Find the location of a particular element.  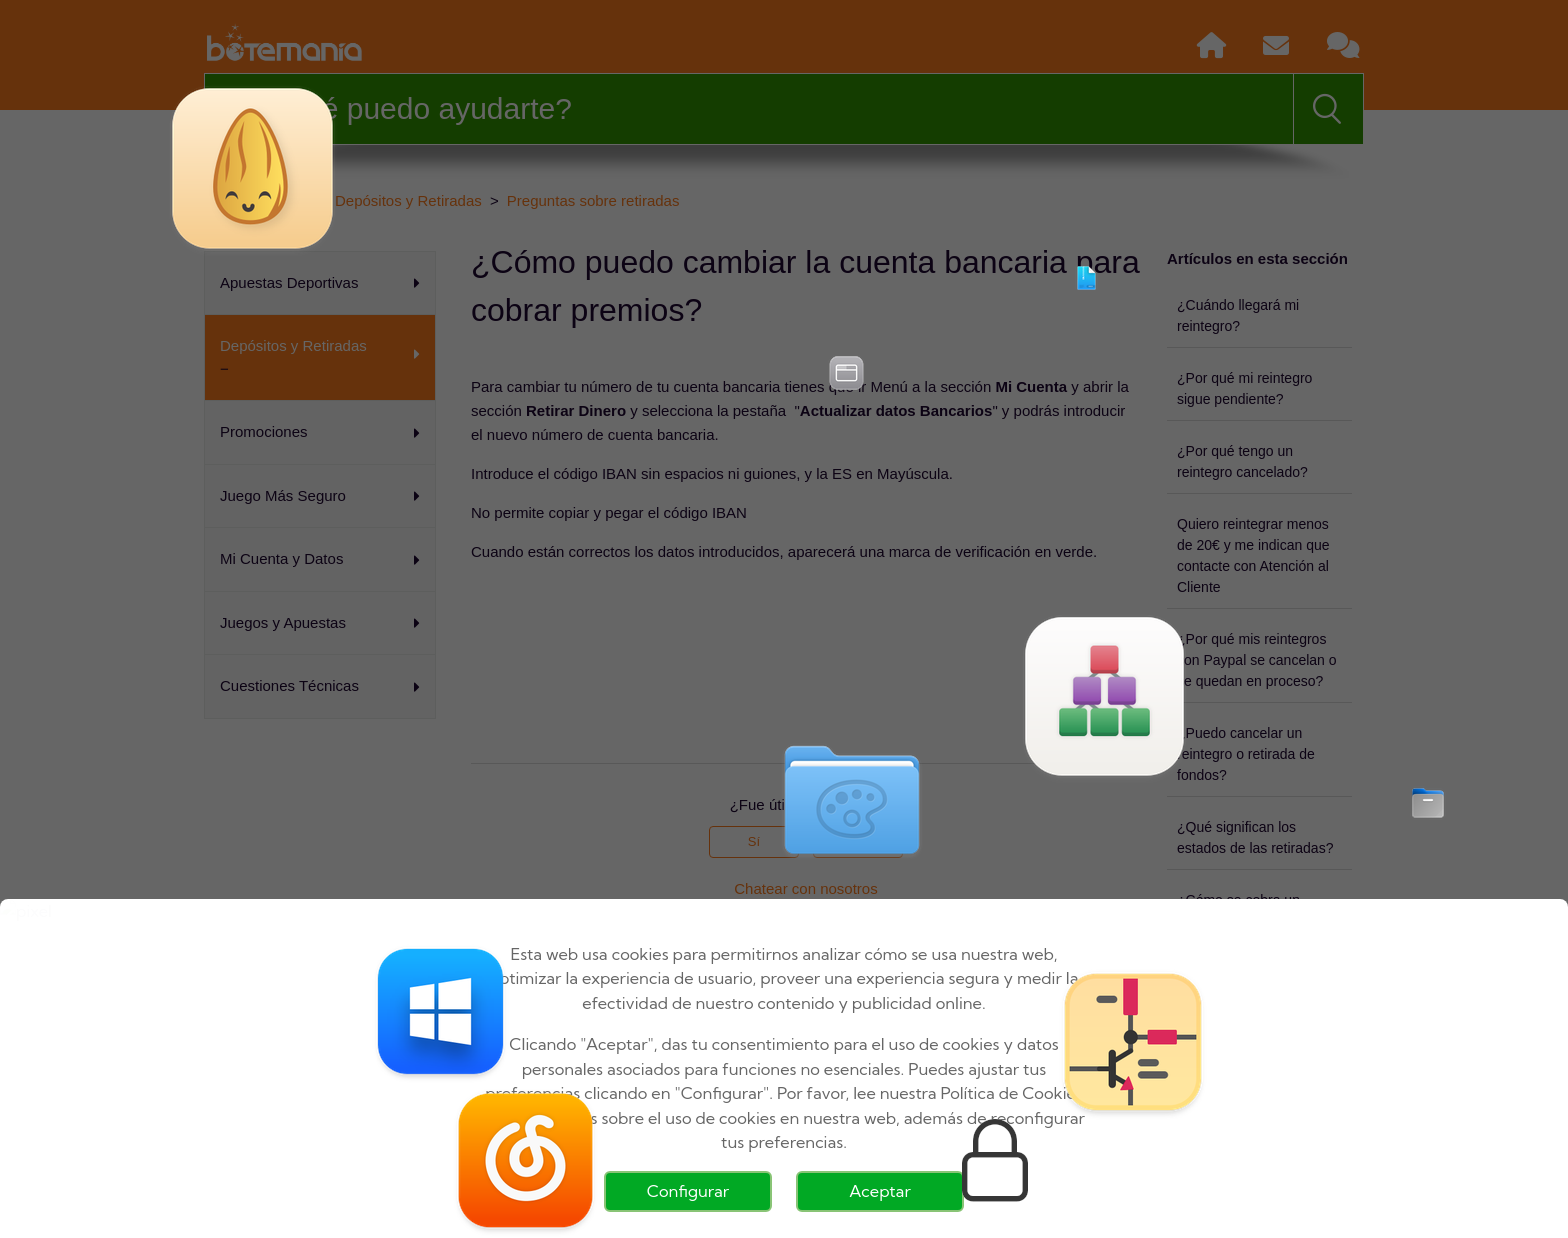

open eeschema circuit schematic editor is located at coordinates (1133, 1042).